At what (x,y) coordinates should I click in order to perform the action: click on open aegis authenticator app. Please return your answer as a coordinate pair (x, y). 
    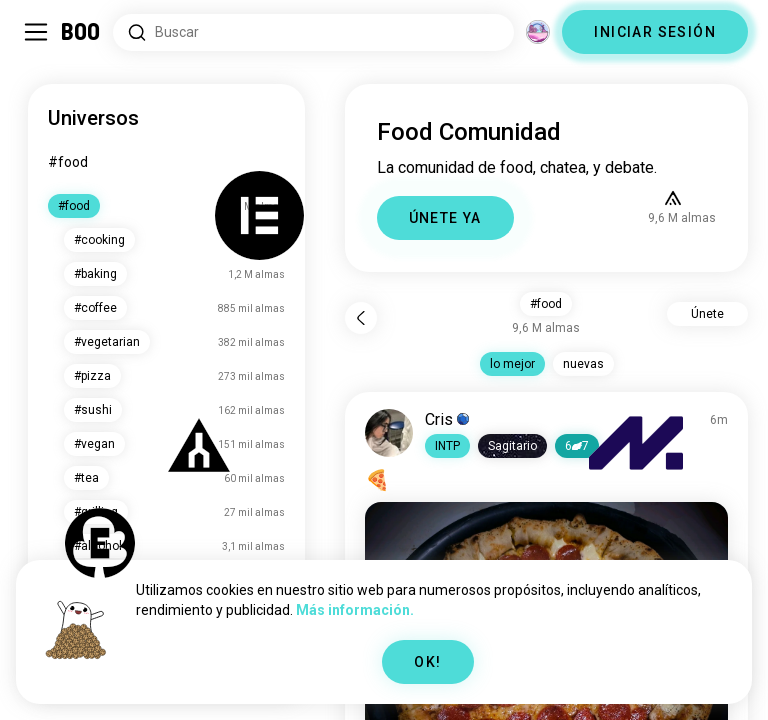
    Looking at the image, I should click on (673, 198).